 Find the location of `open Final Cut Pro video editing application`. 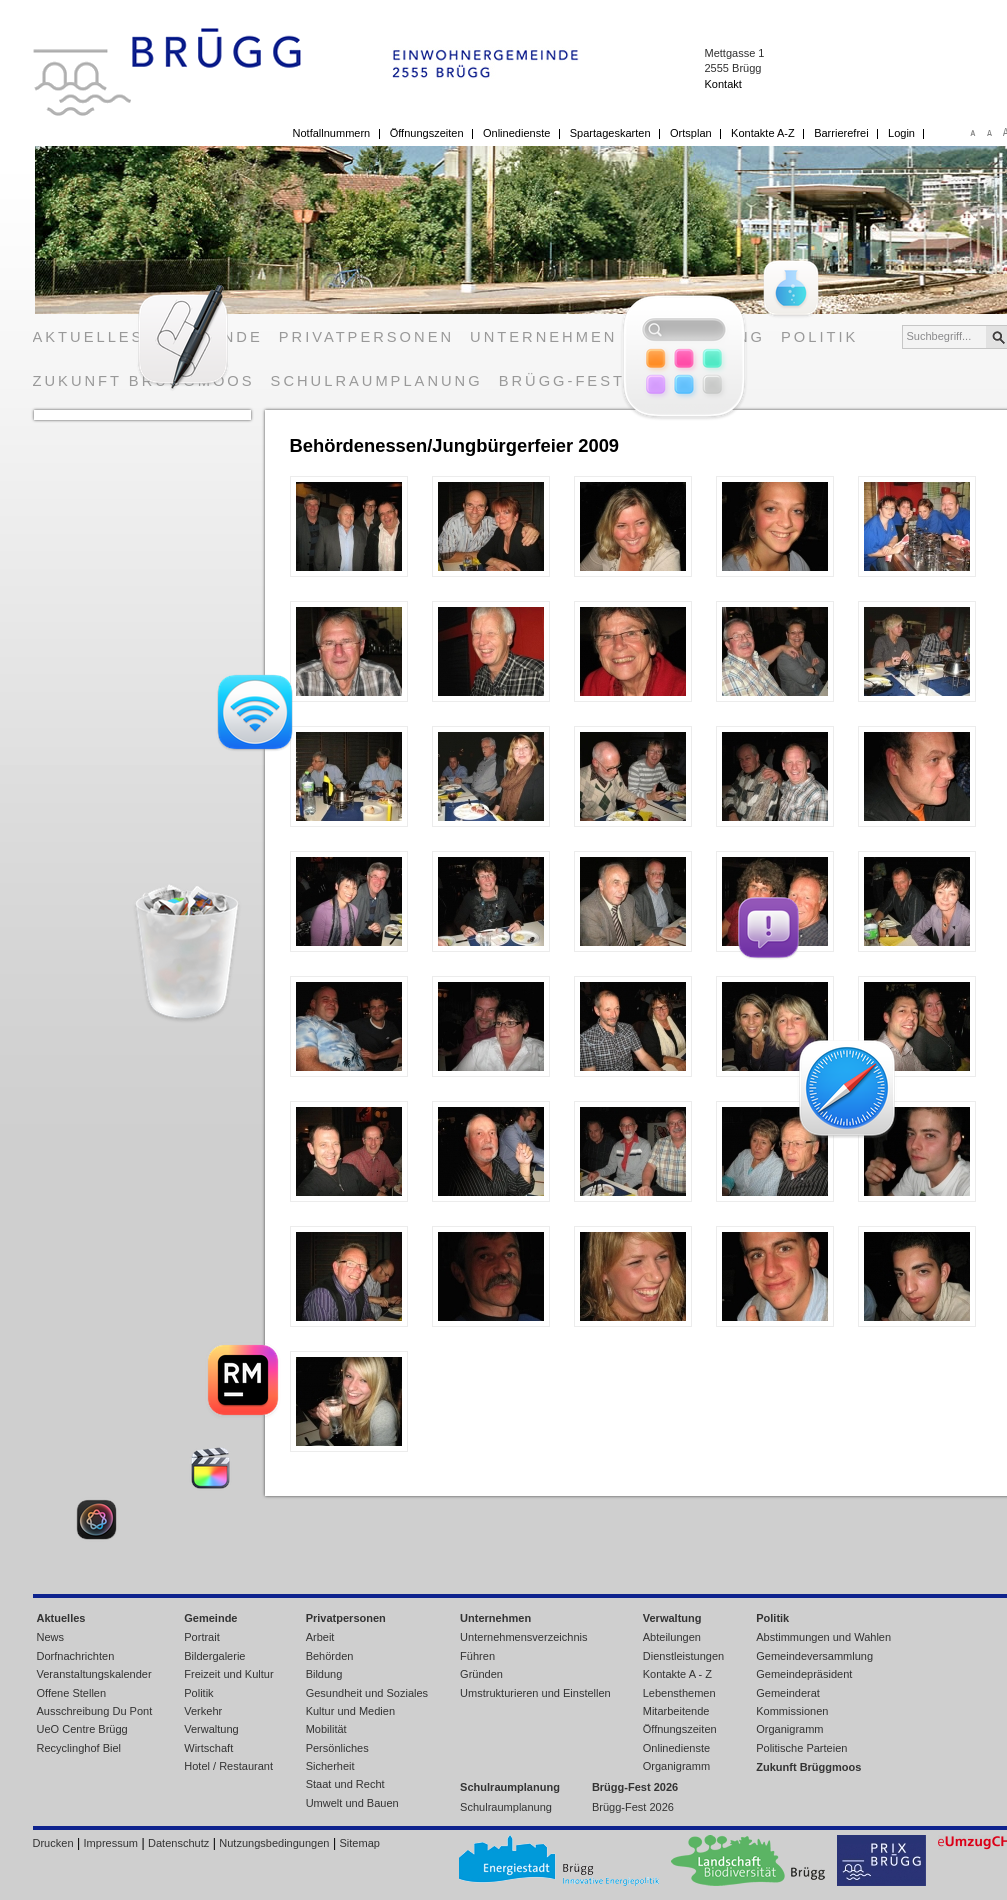

open Final Cut Pro video editing application is located at coordinates (210, 1469).